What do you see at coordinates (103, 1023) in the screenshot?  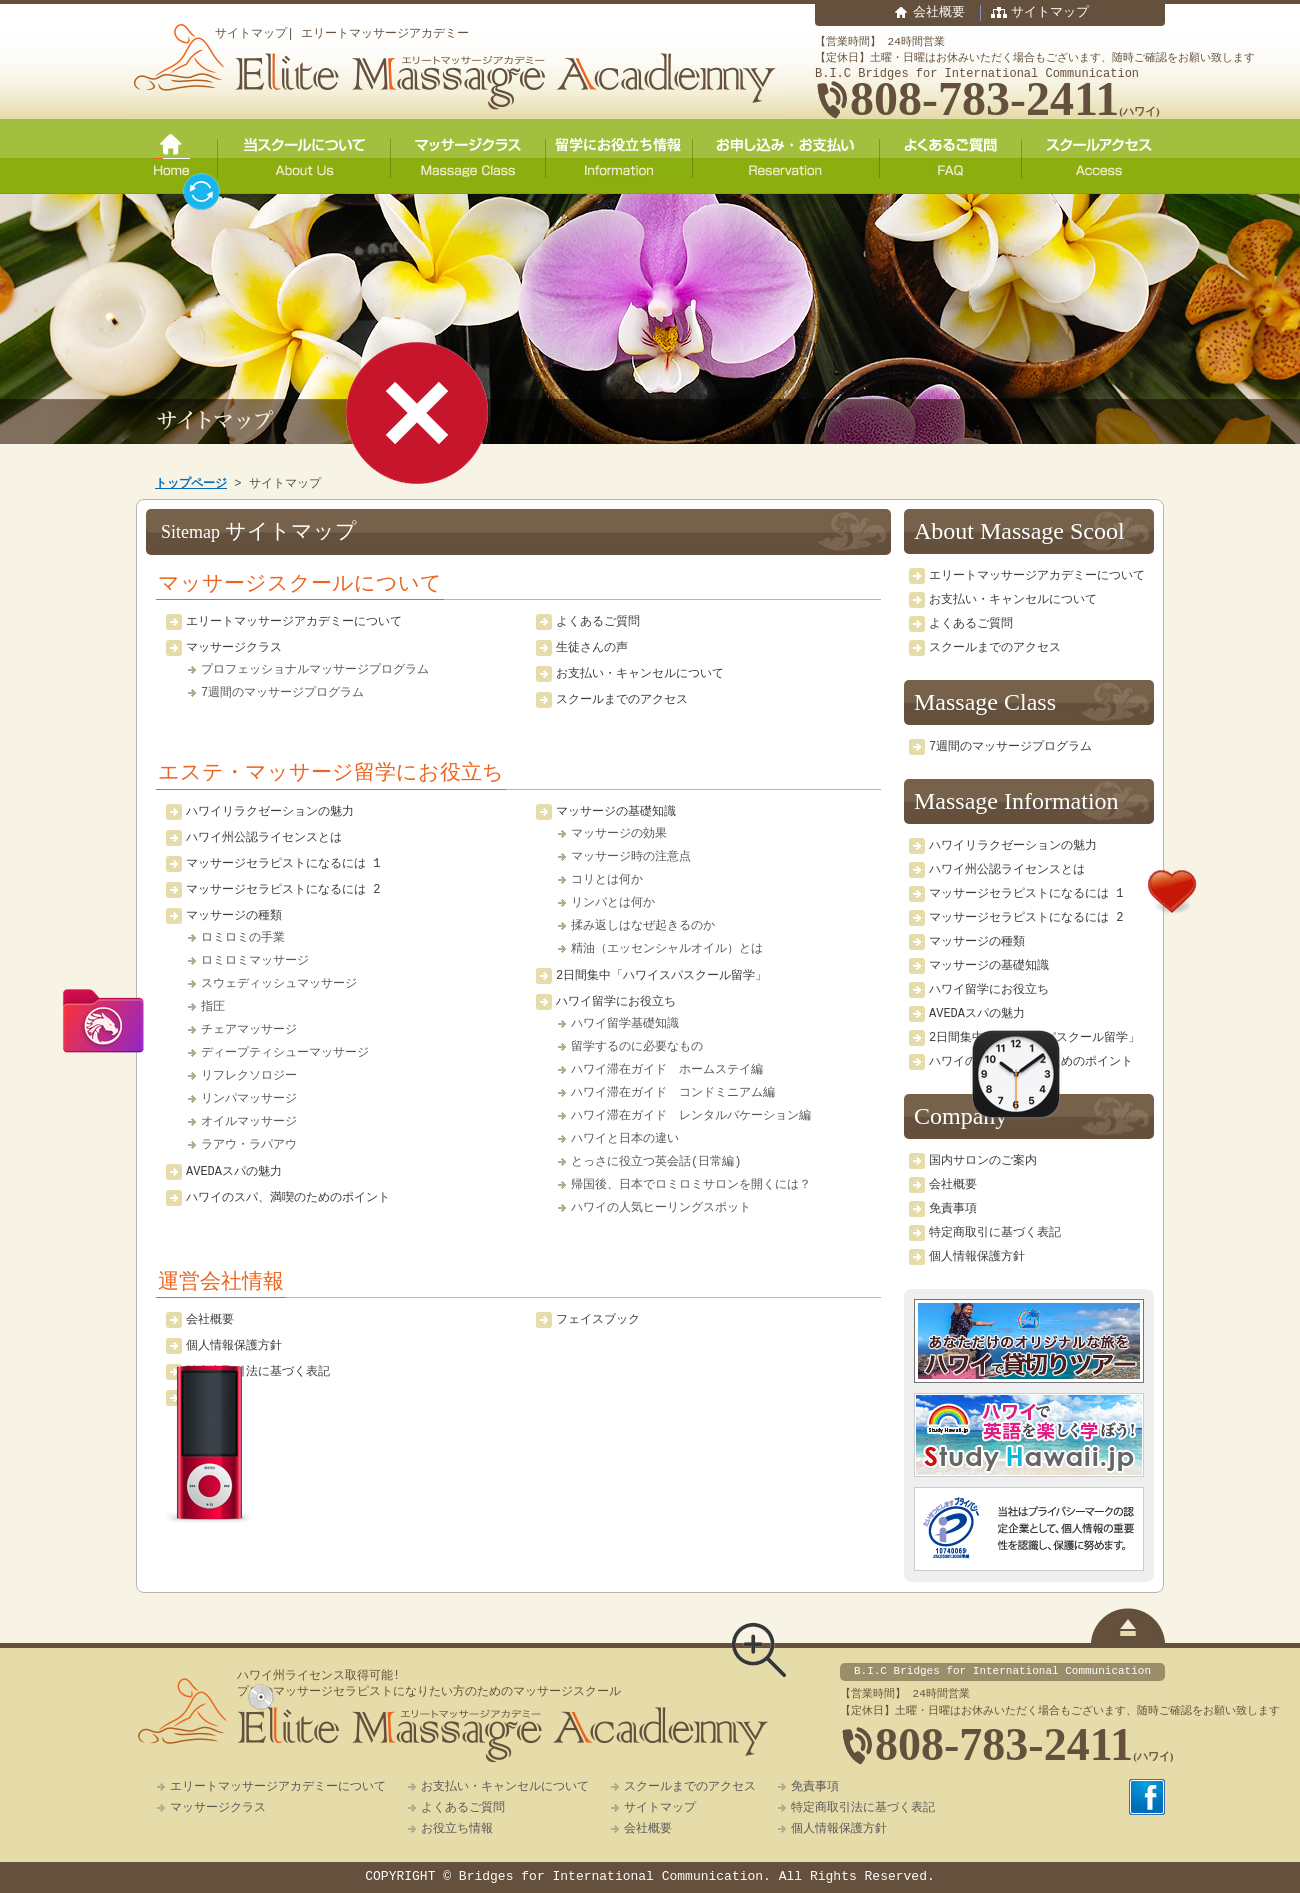 I see `open garuda linux system folder` at bounding box center [103, 1023].